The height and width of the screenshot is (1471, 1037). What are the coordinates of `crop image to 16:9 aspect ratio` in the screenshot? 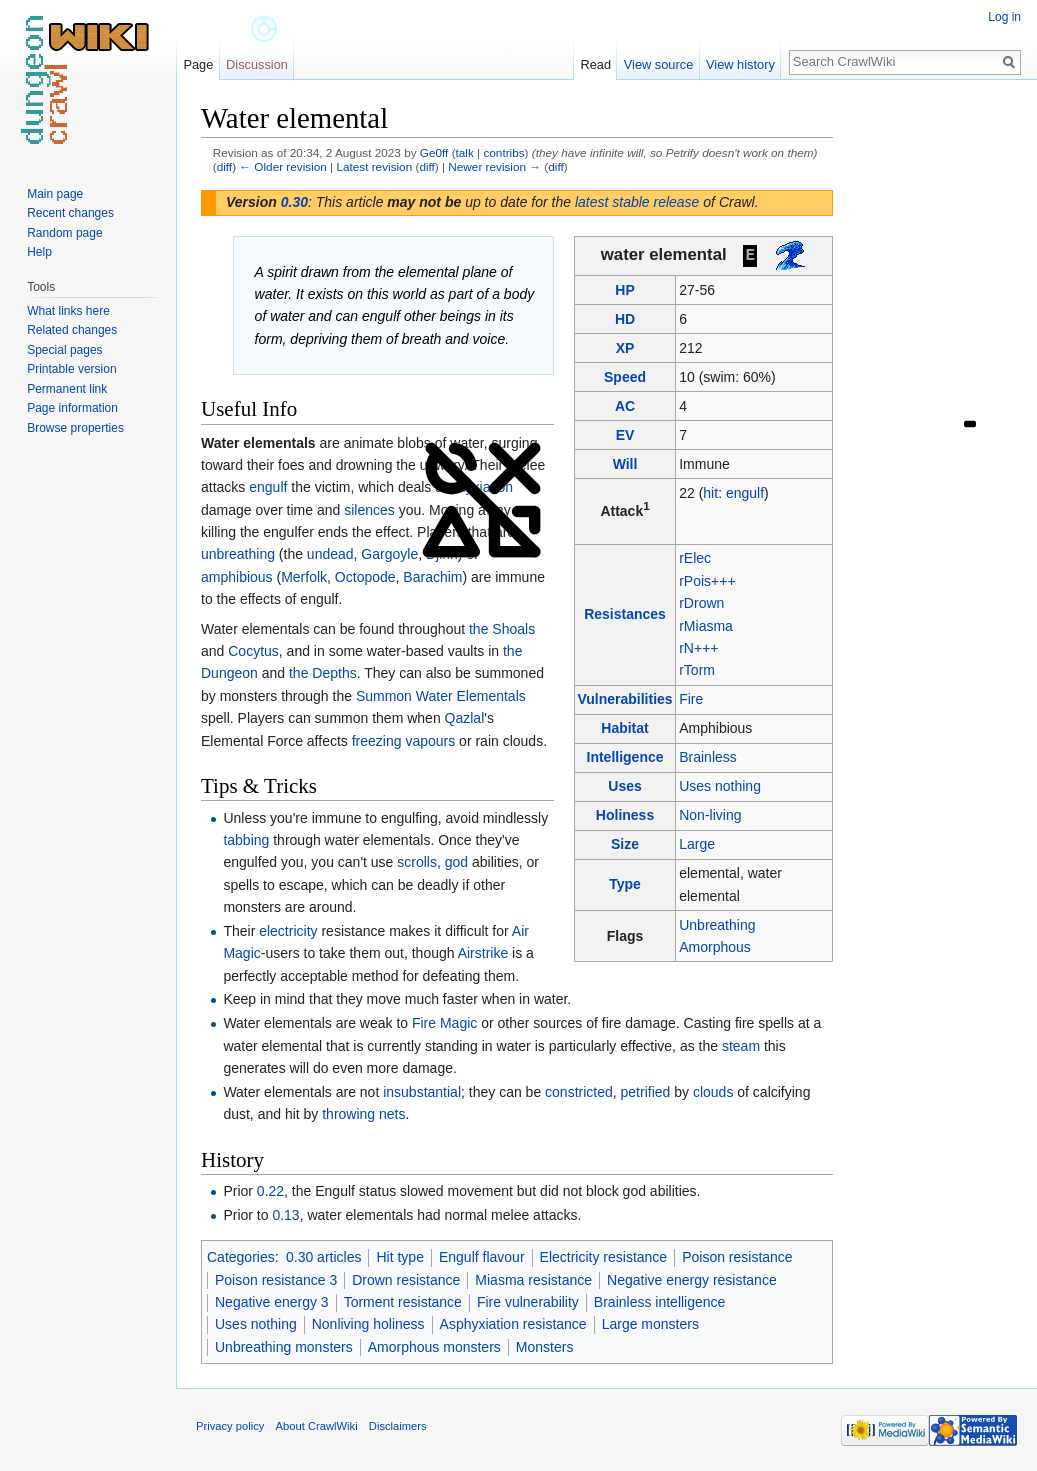 It's located at (970, 424).